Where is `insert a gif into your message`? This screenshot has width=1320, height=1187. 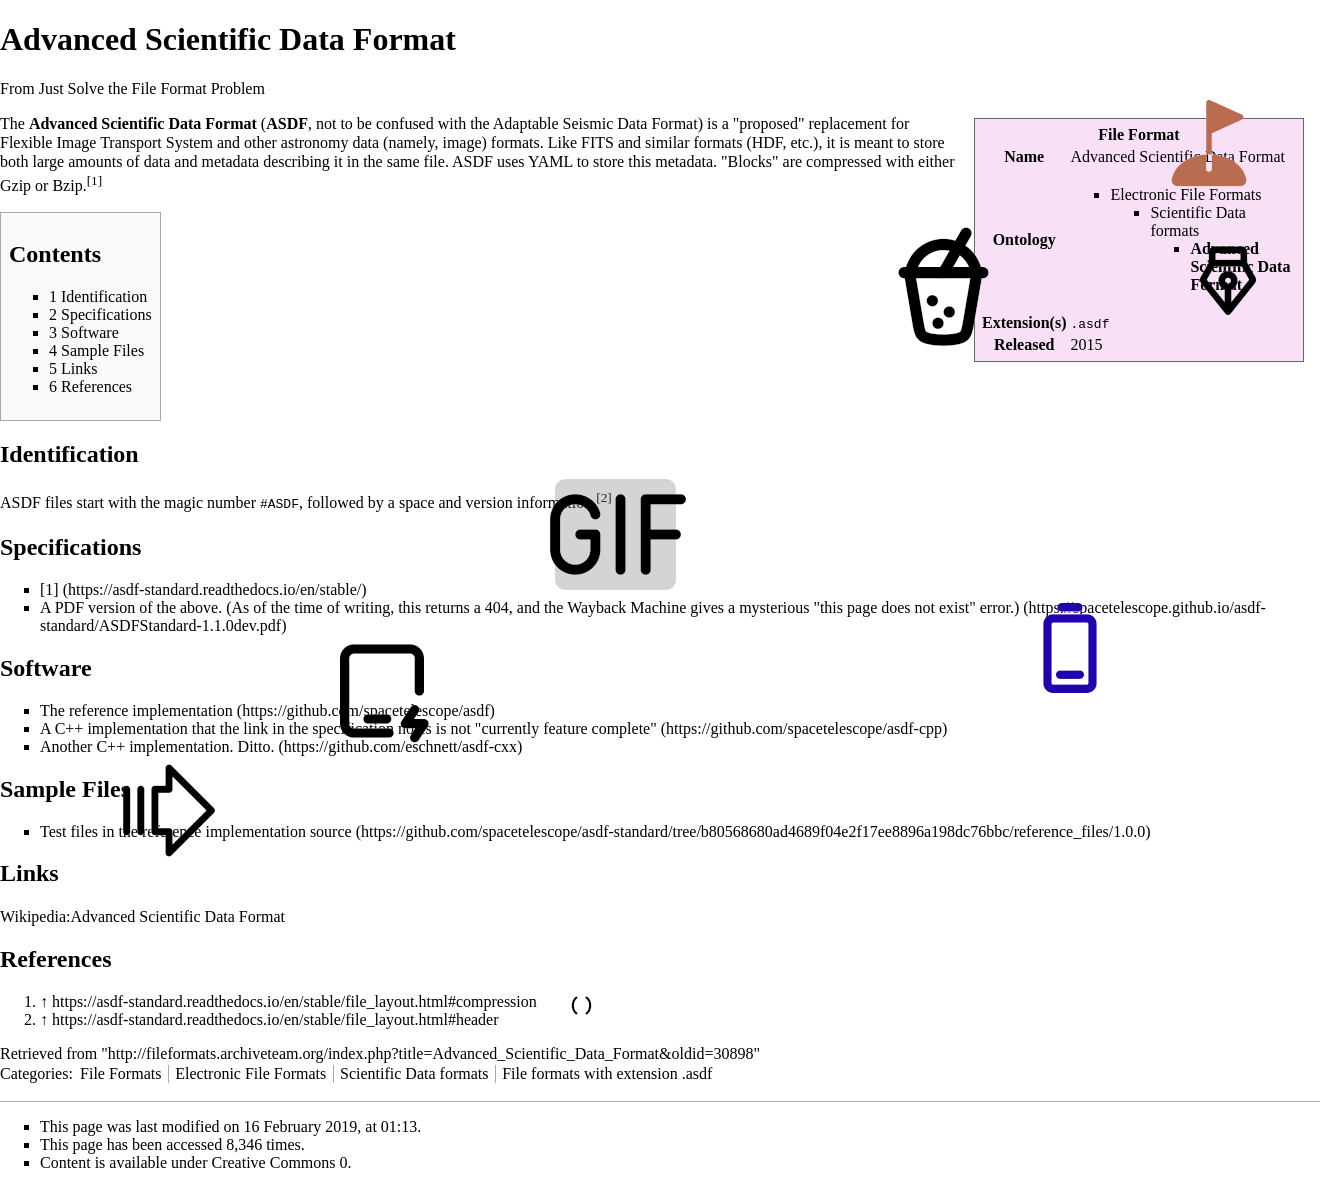 insert a gif into your message is located at coordinates (615, 534).